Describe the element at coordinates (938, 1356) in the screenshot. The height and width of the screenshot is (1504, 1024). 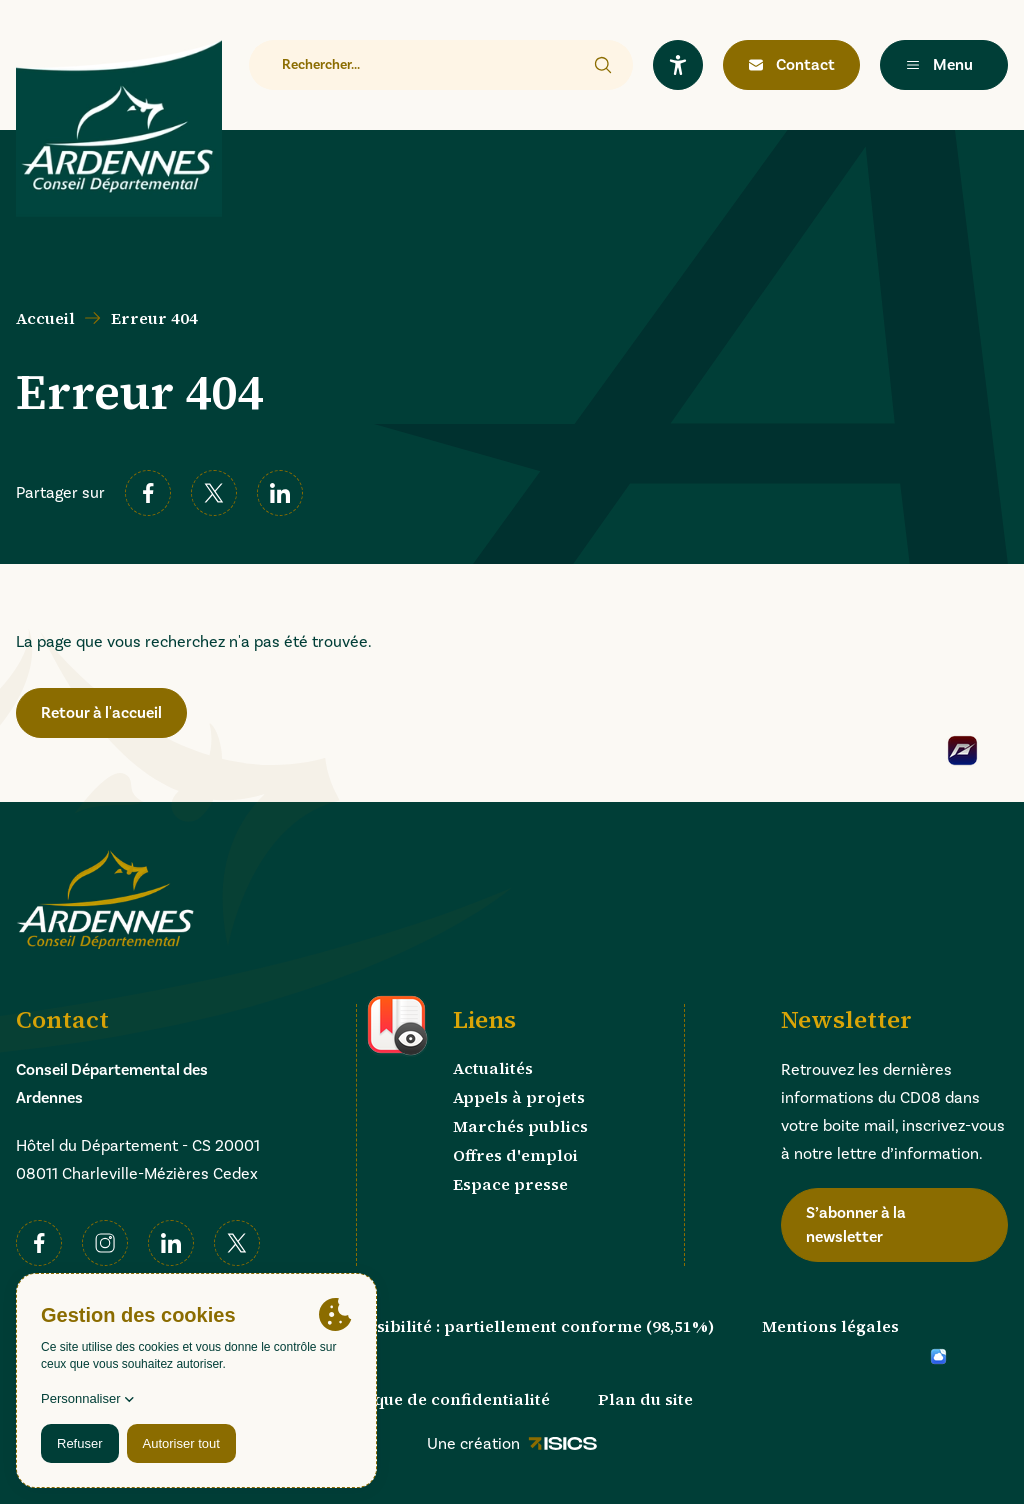
I see `manage web apps and progressive web applications` at that location.